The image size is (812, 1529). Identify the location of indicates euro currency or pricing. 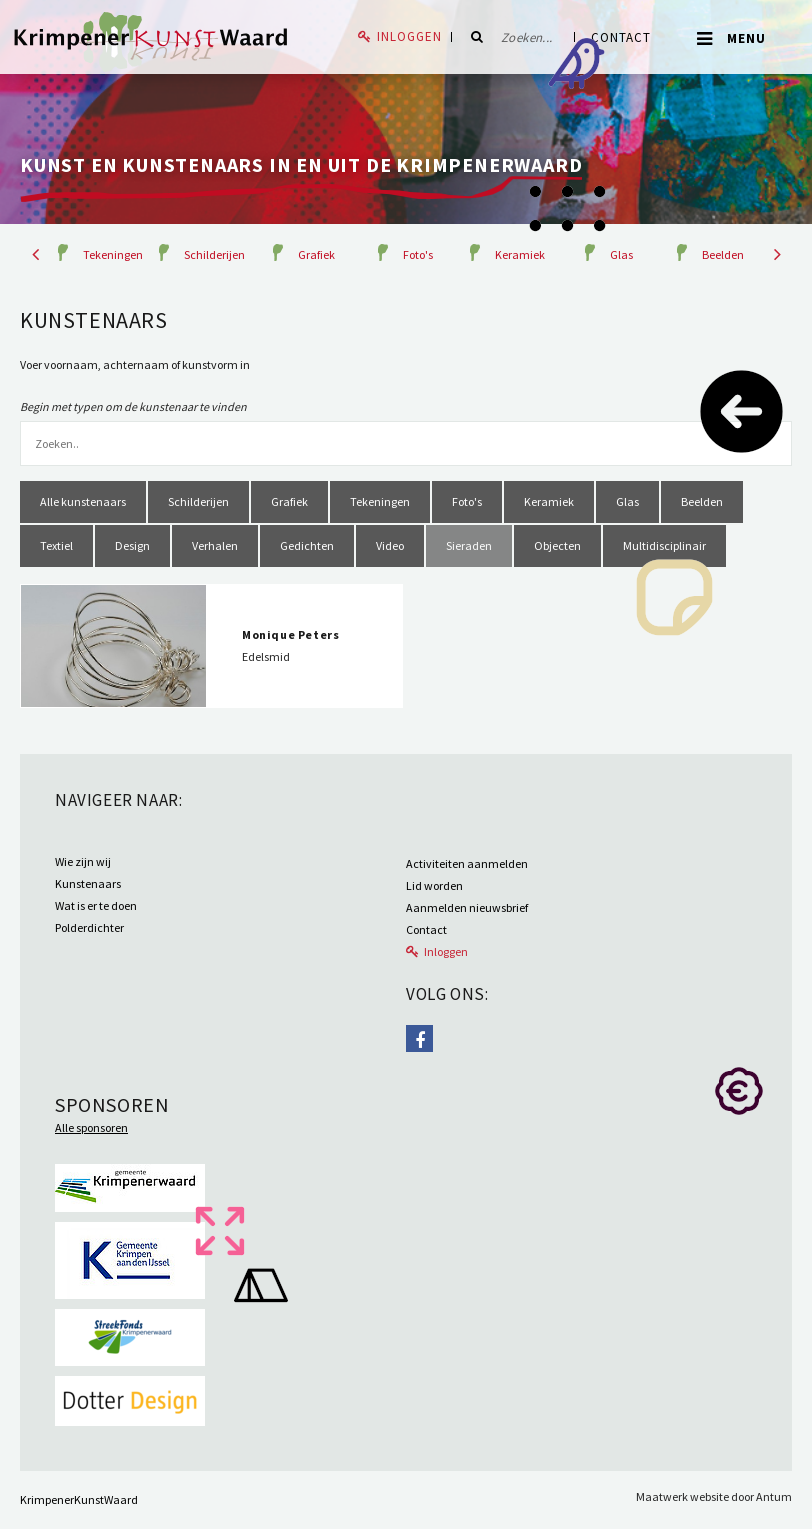
(739, 1091).